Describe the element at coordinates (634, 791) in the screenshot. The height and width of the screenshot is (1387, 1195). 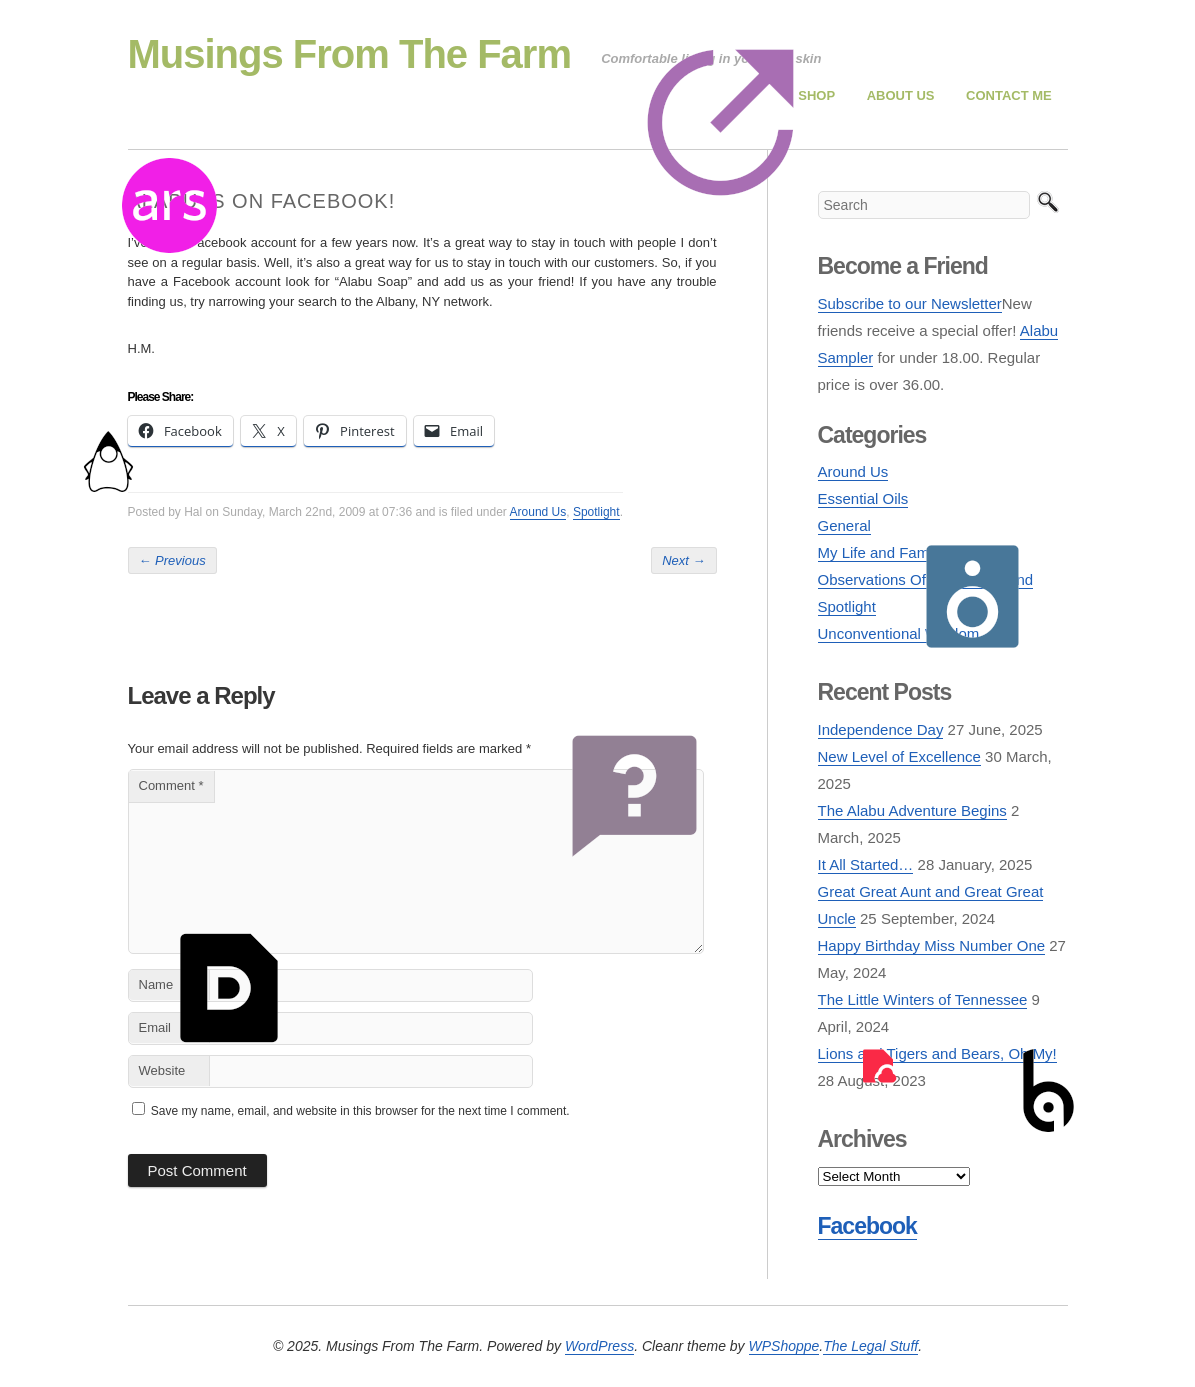
I see `access FAQ or help section` at that location.